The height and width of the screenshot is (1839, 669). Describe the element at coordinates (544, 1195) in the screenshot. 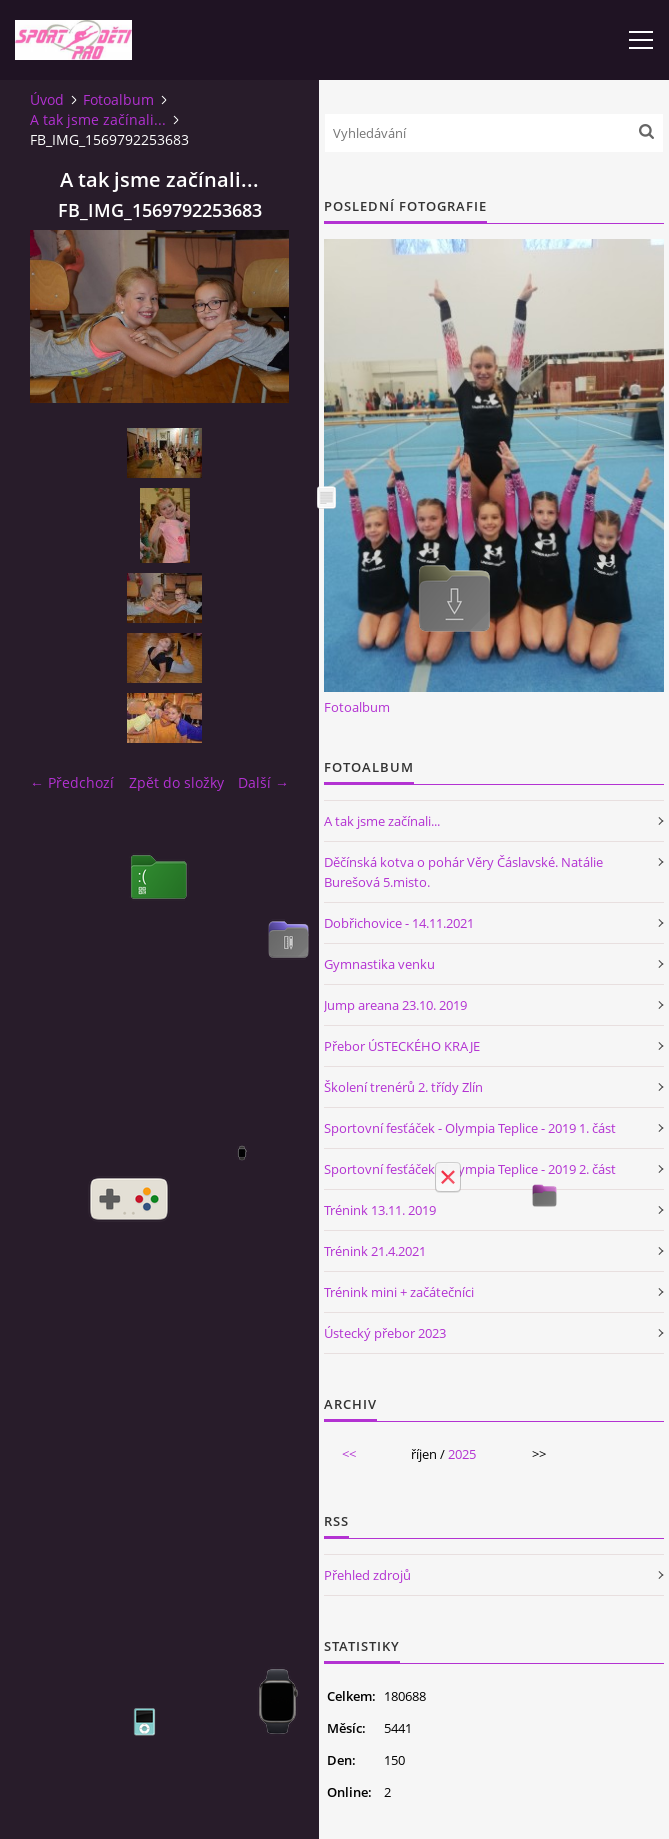

I see `indicates a valid drop target for moving files into this folder` at that location.